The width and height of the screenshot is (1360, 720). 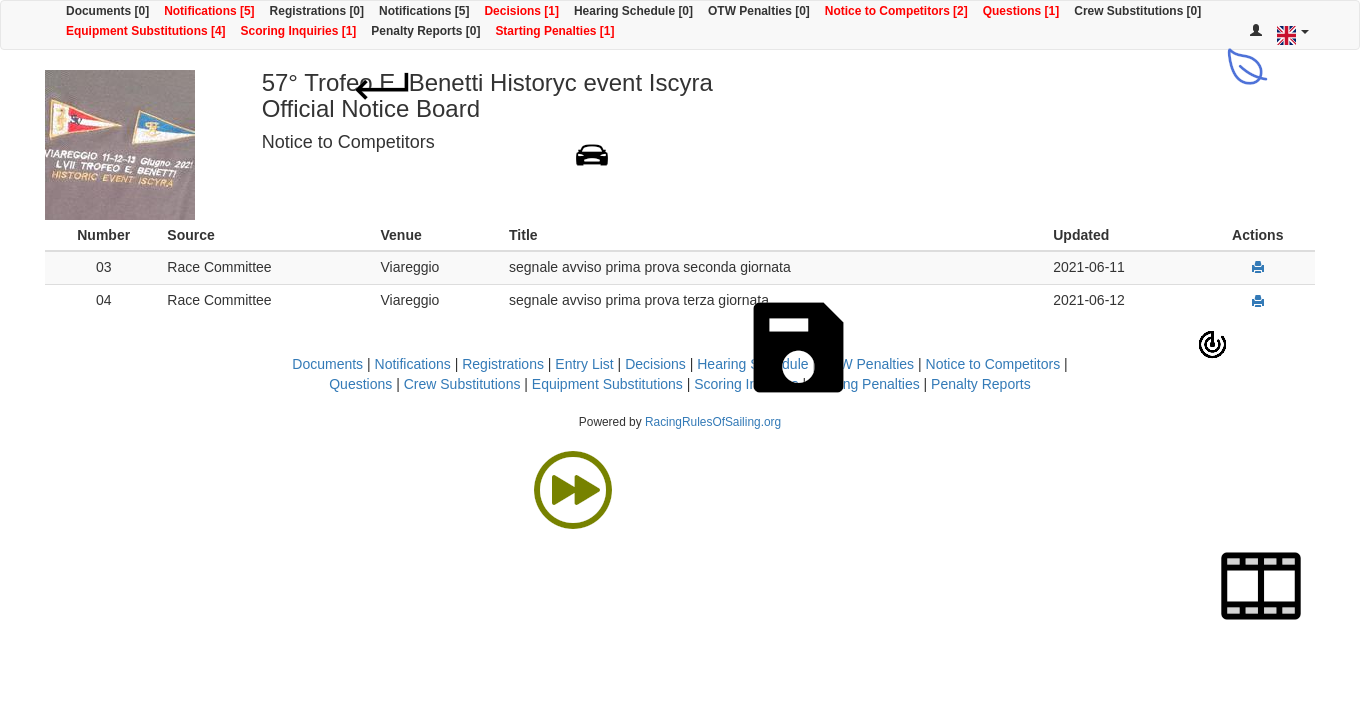 I want to click on track changes or revisions in a document, so click(x=1212, y=344).